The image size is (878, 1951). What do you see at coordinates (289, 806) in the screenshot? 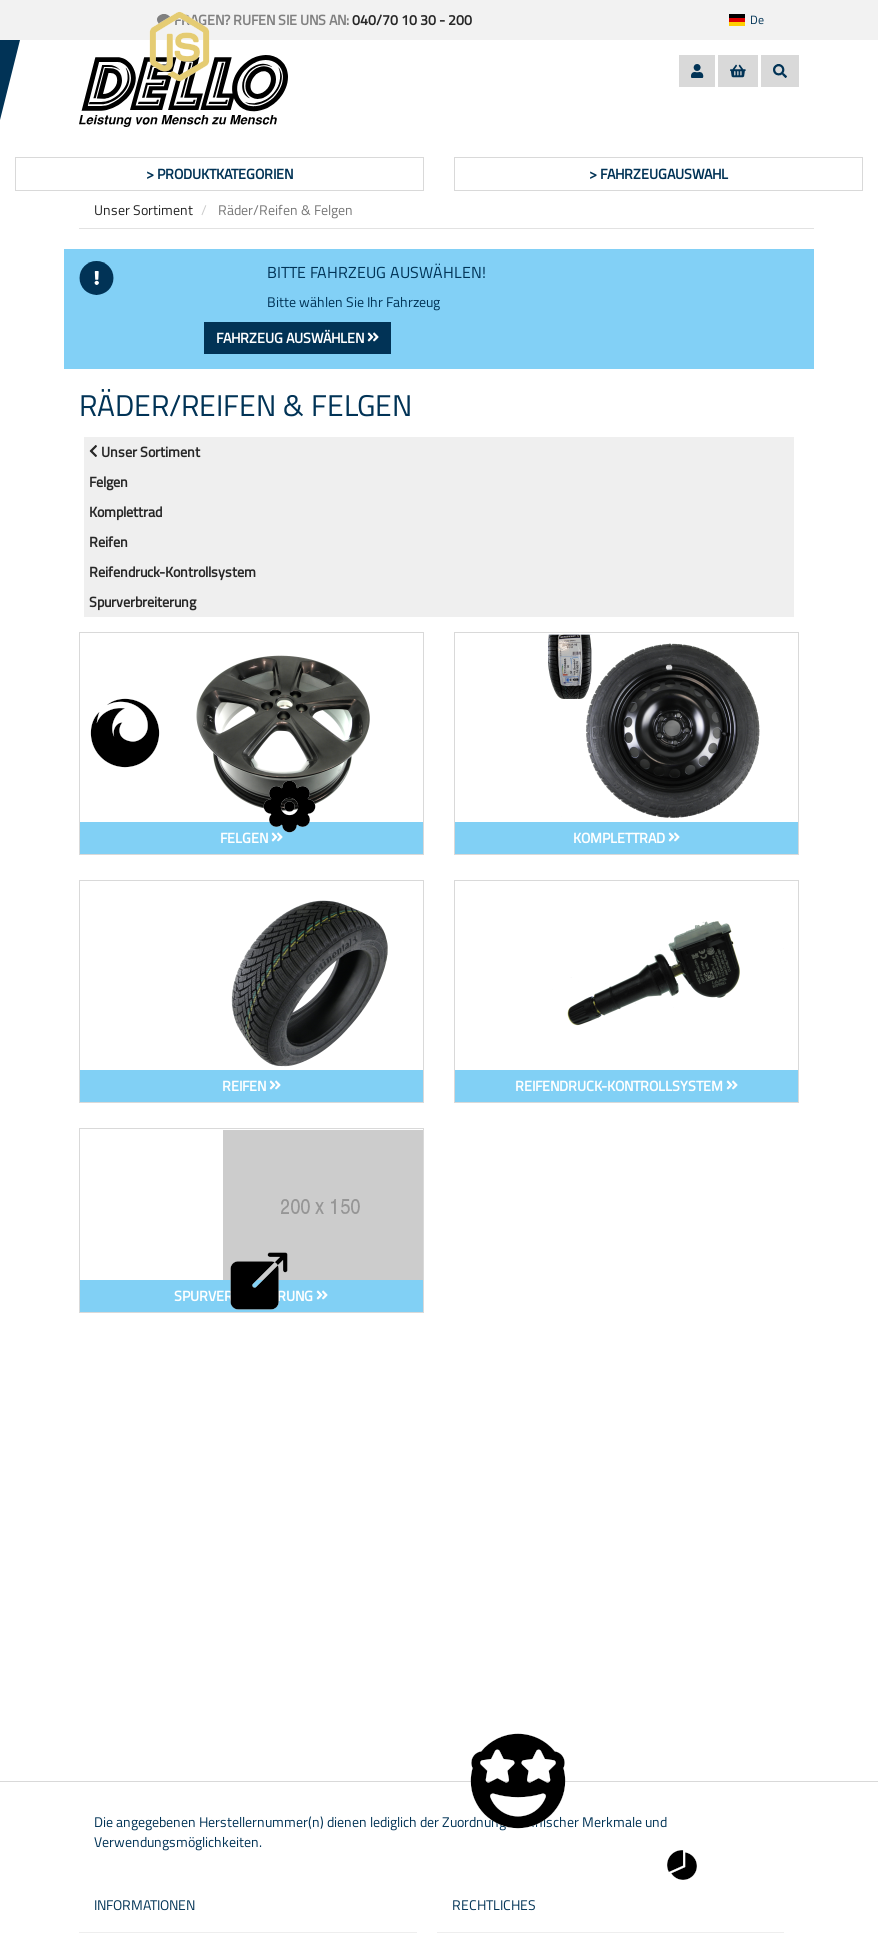
I see `access garden or plant care features` at bounding box center [289, 806].